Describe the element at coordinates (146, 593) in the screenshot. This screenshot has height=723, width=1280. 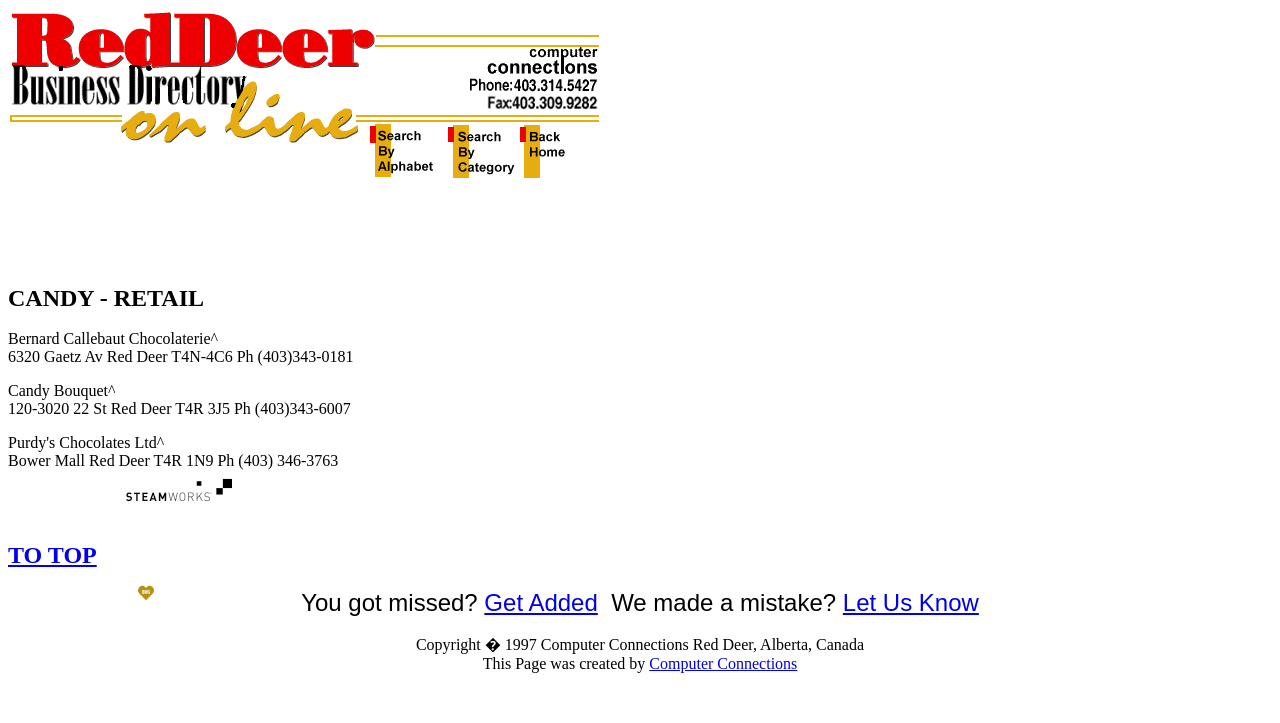
I see `BVG (Berlin public transit) app or service` at that location.